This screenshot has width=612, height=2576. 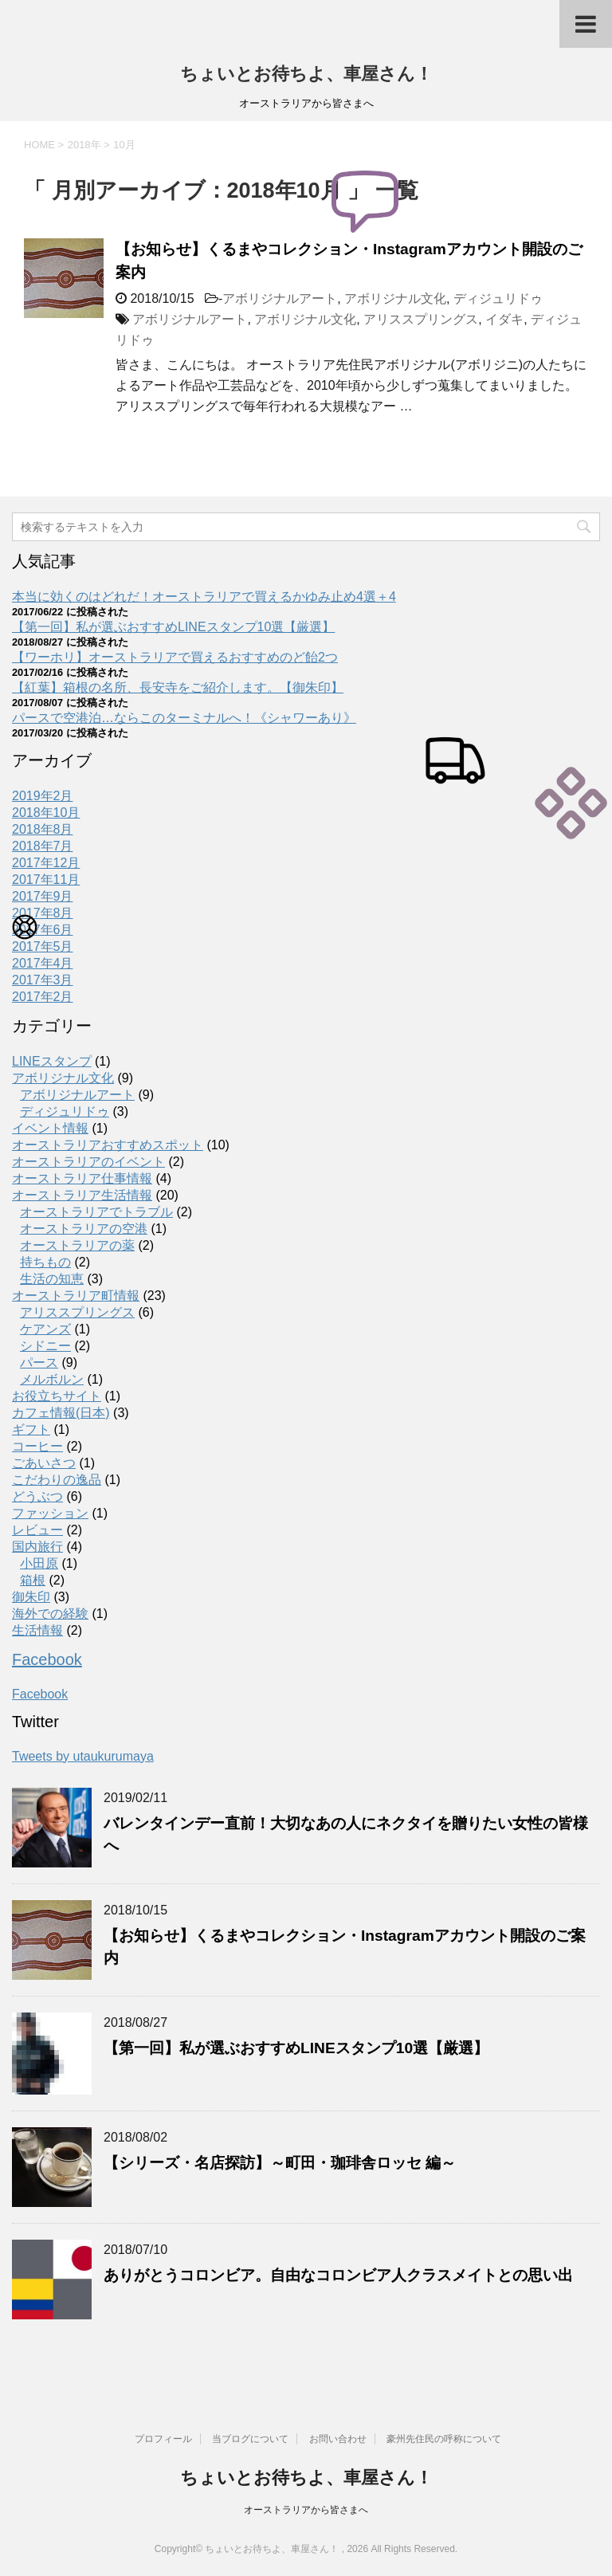 I want to click on open chat or messaging, so click(x=365, y=202).